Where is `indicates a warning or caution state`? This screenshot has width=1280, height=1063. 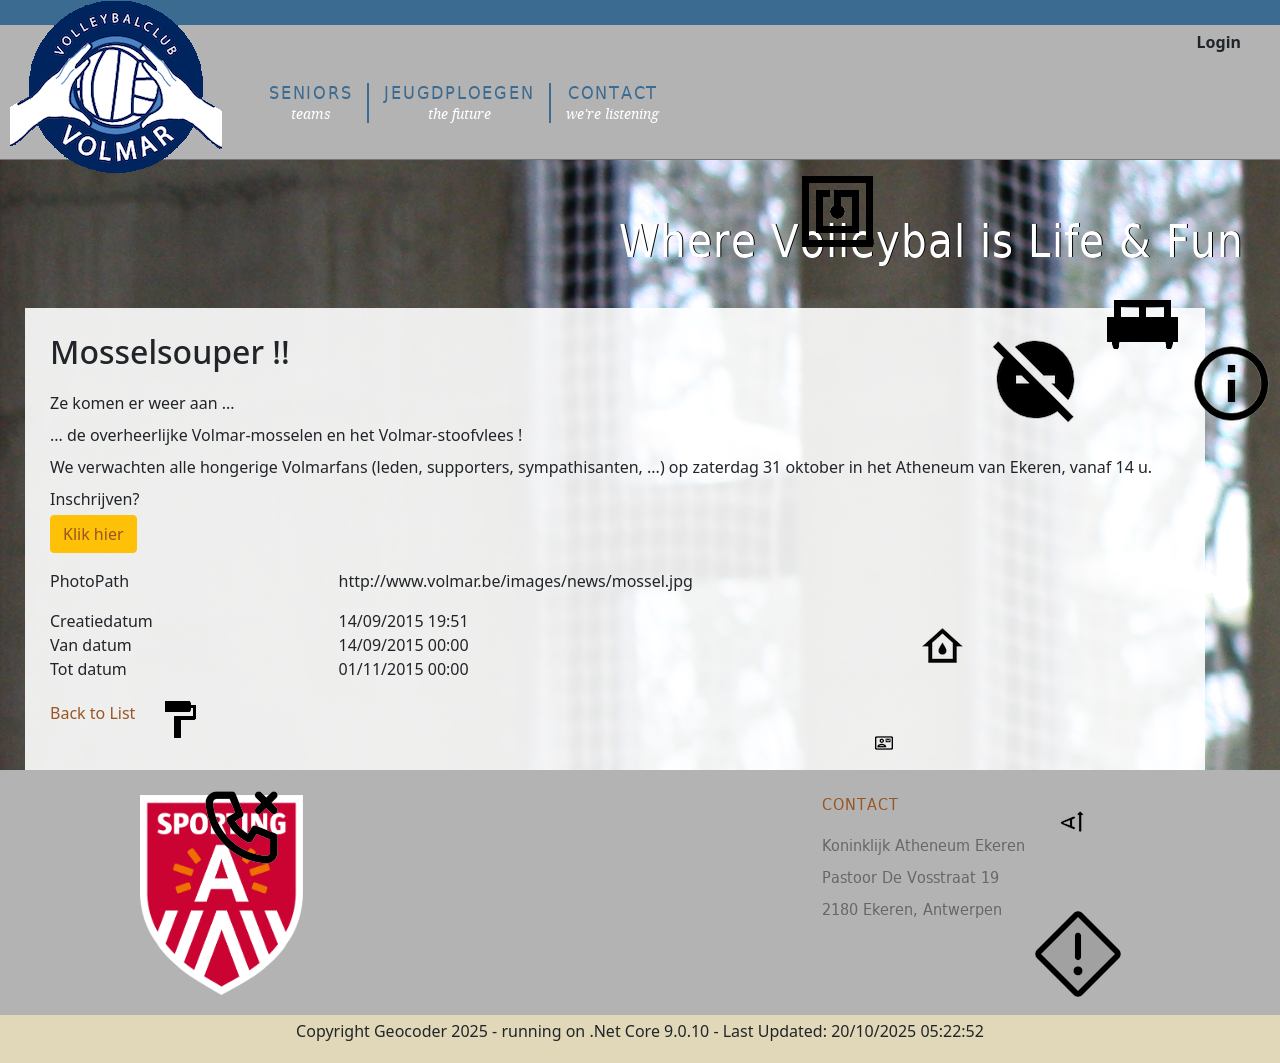
indicates a warning or caution state is located at coordinates (1078, 954).